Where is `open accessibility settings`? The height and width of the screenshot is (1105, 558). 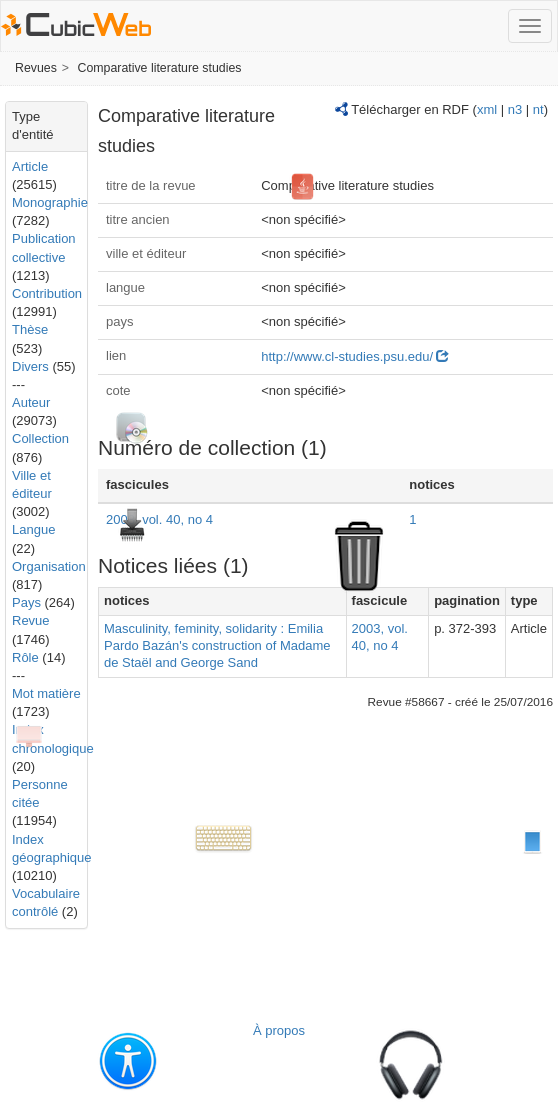 open accessibility settings is located at coordinates (128, 1061).